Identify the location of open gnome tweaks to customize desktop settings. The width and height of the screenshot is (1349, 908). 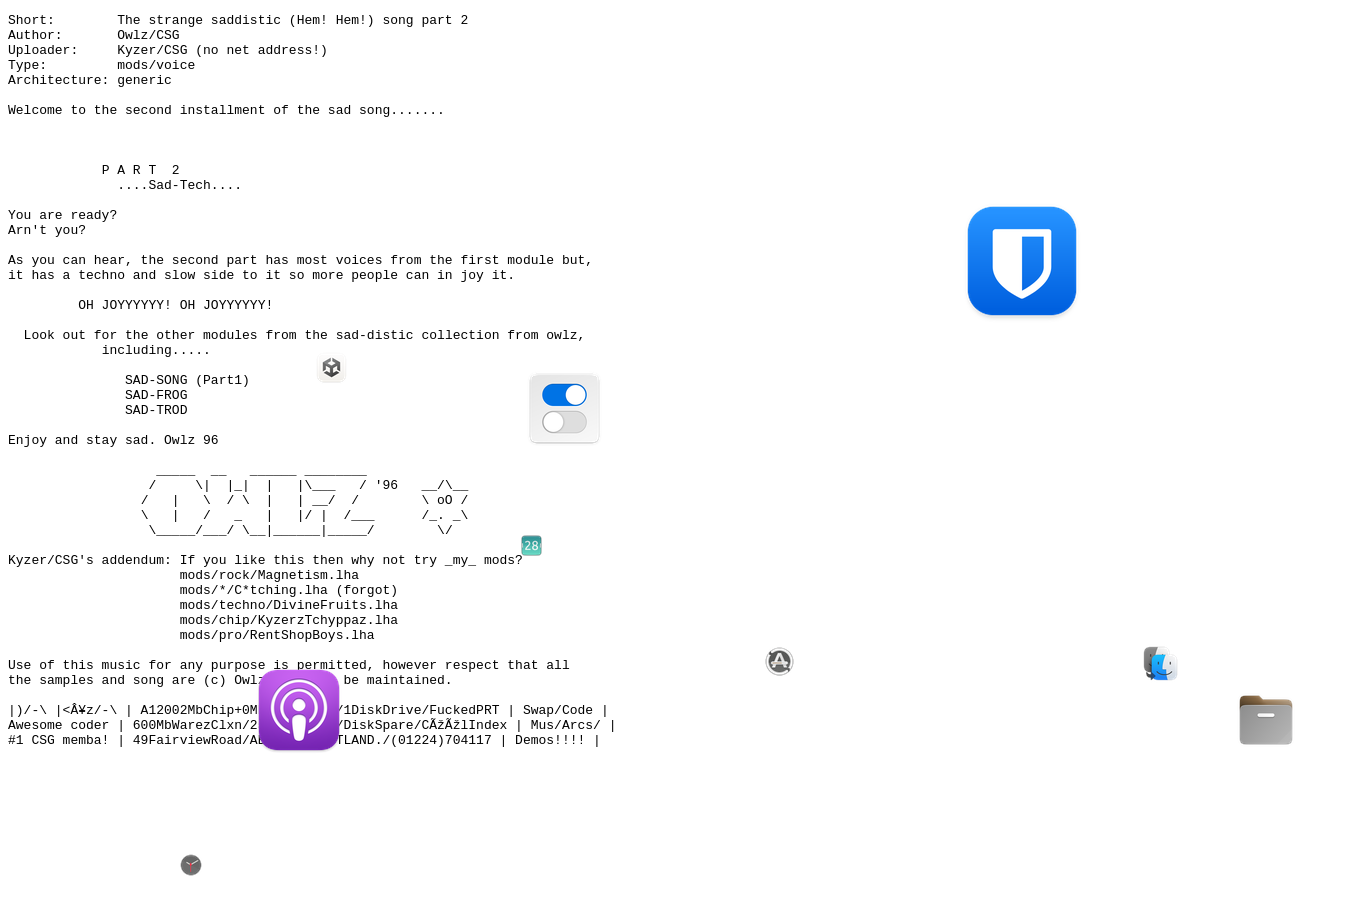
(564, 408).